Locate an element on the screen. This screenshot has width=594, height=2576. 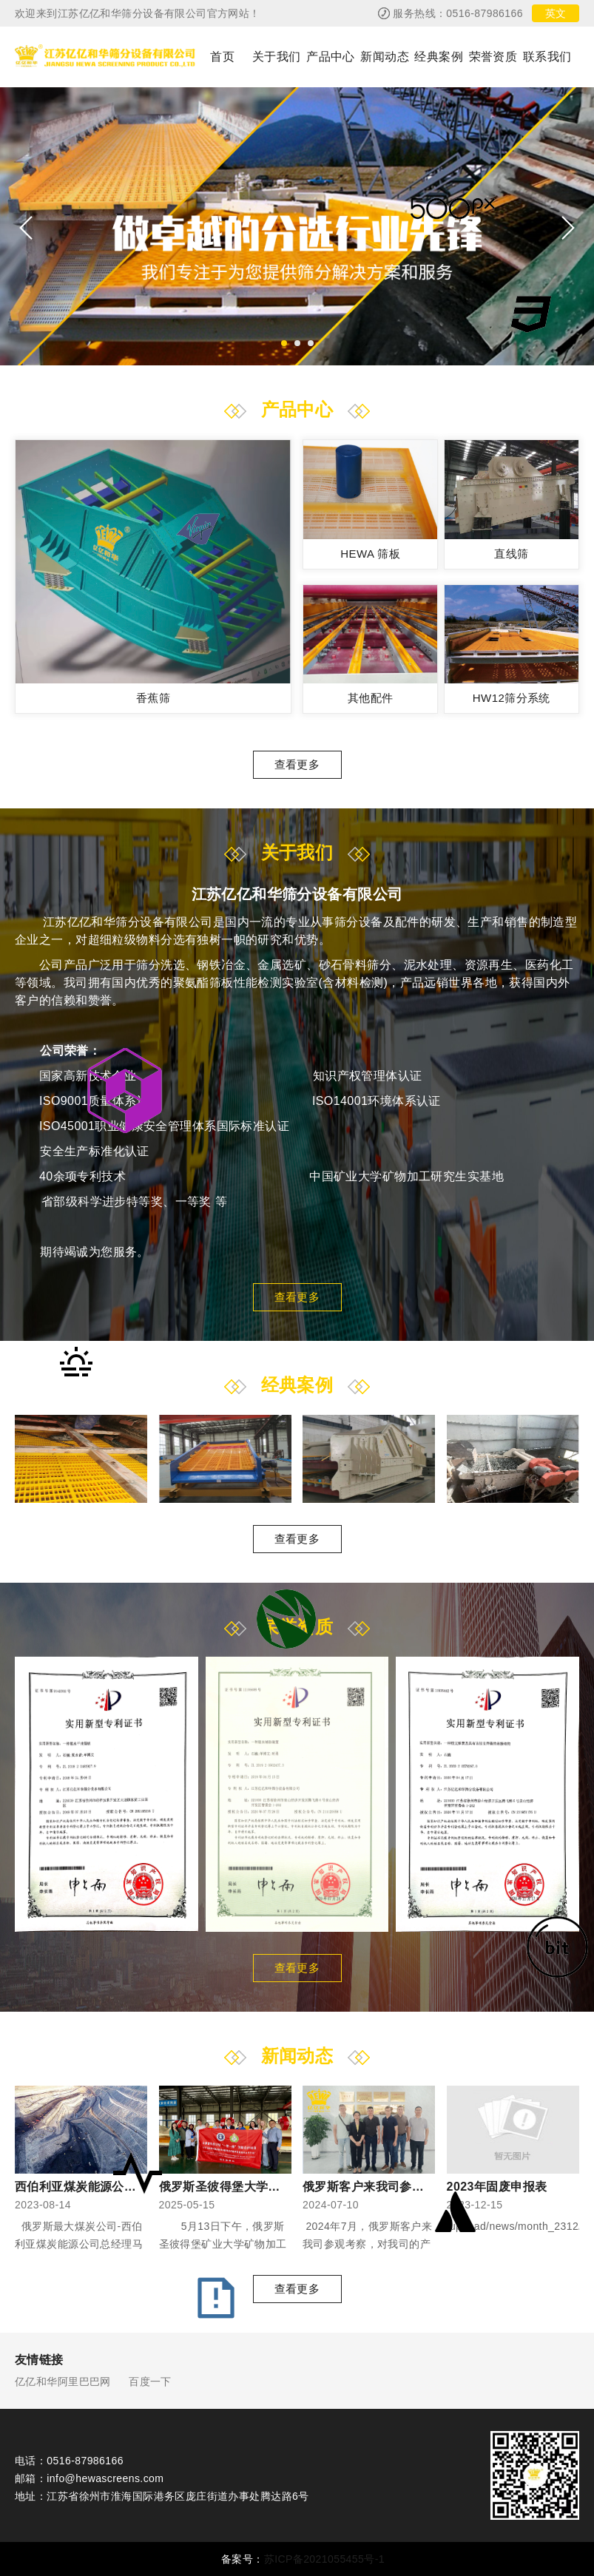
atlassian company logo is located at coordinates (455, 2211).